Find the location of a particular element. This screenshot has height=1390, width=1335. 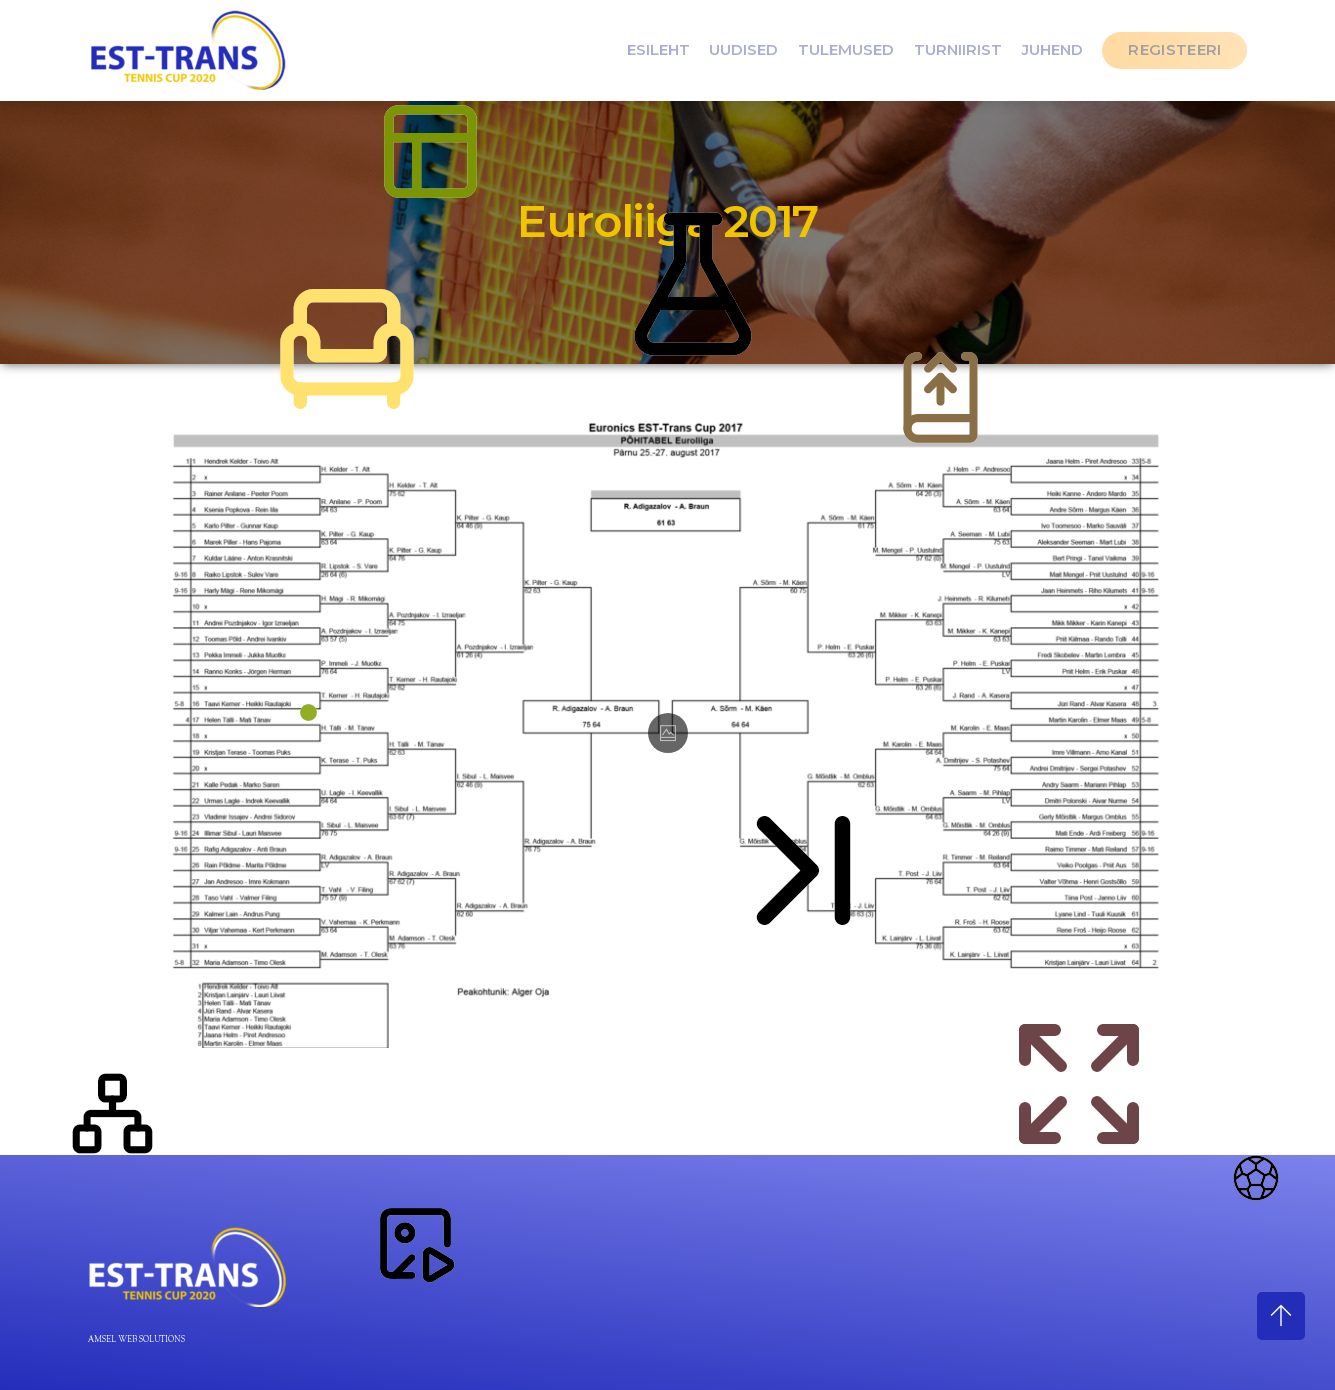

view network topology or connections is located at coordinates (112, 1113).